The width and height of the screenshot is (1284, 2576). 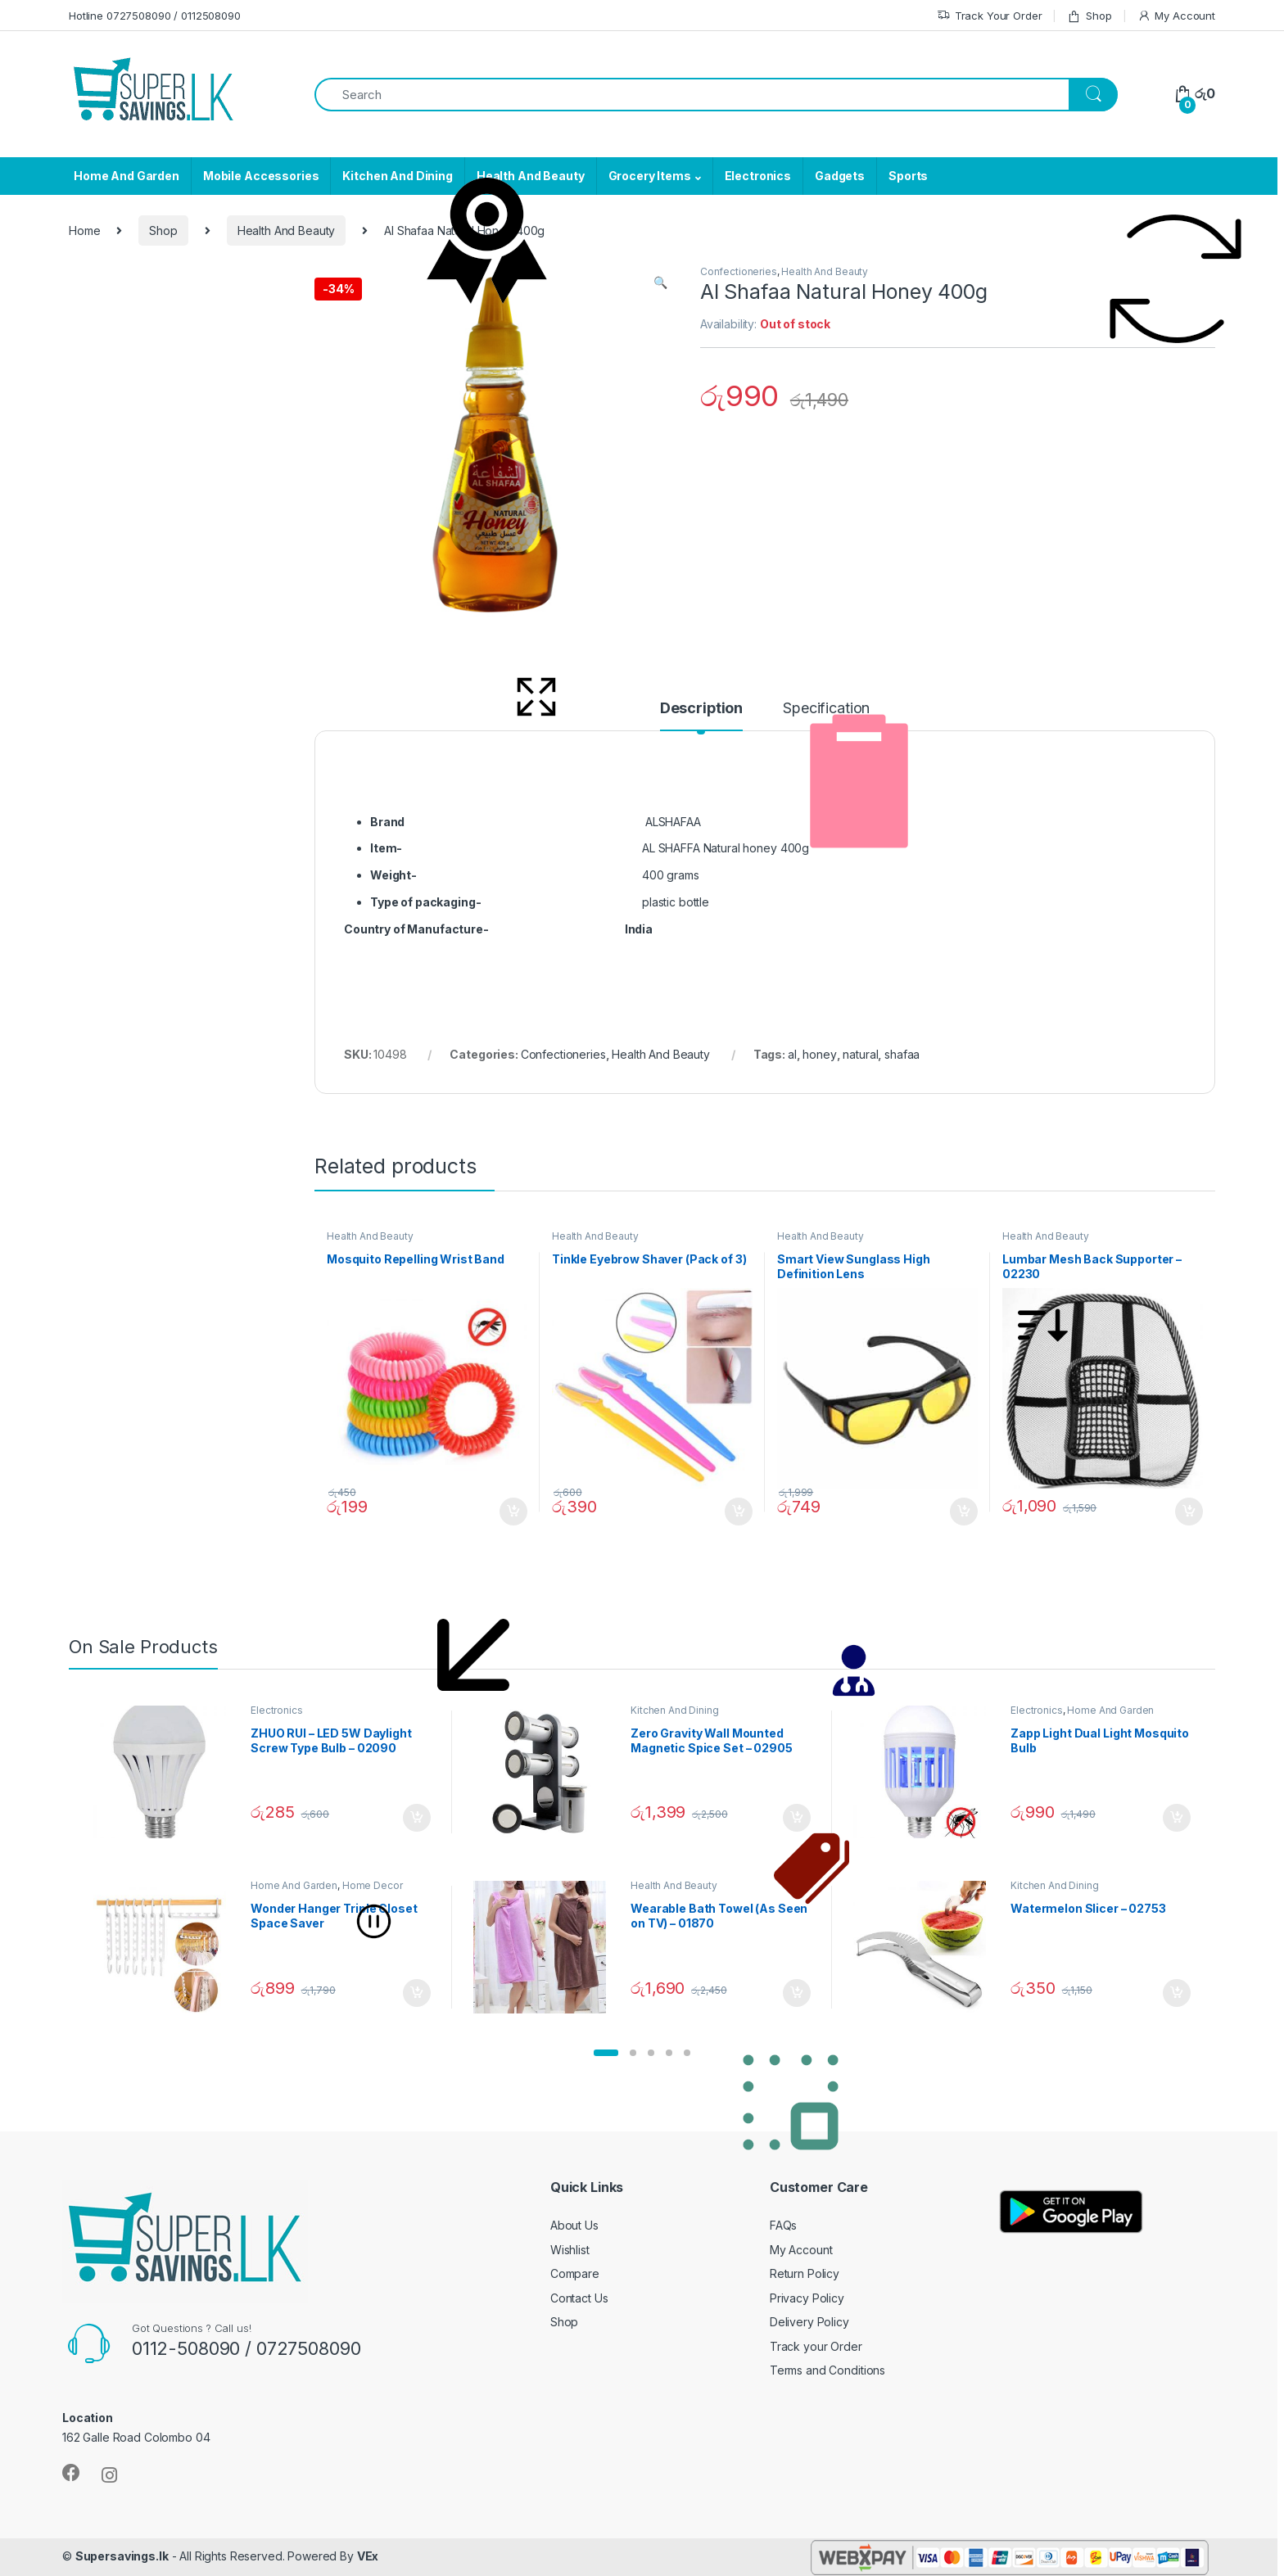 What do you see at coordinates (1042, 1324) in the screenshot?
I see `sort items in descending order` at bounding box center [1042, 1324].